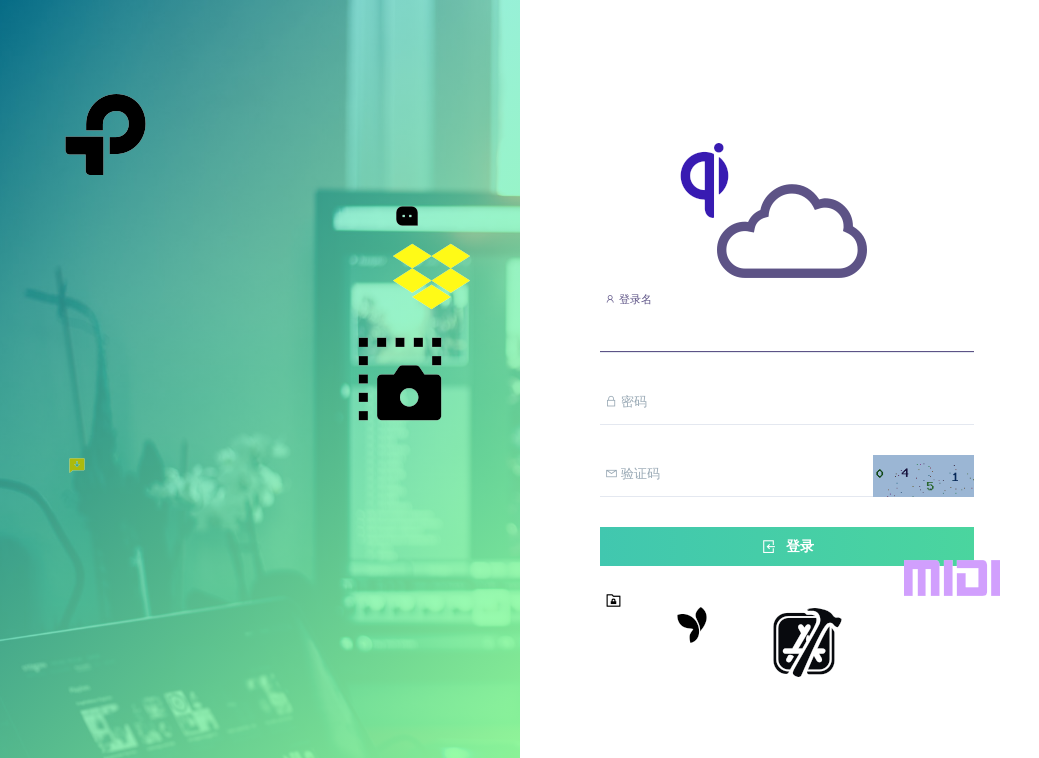  I want to click on capture a screenshot of the current screen, so click(400, 379).